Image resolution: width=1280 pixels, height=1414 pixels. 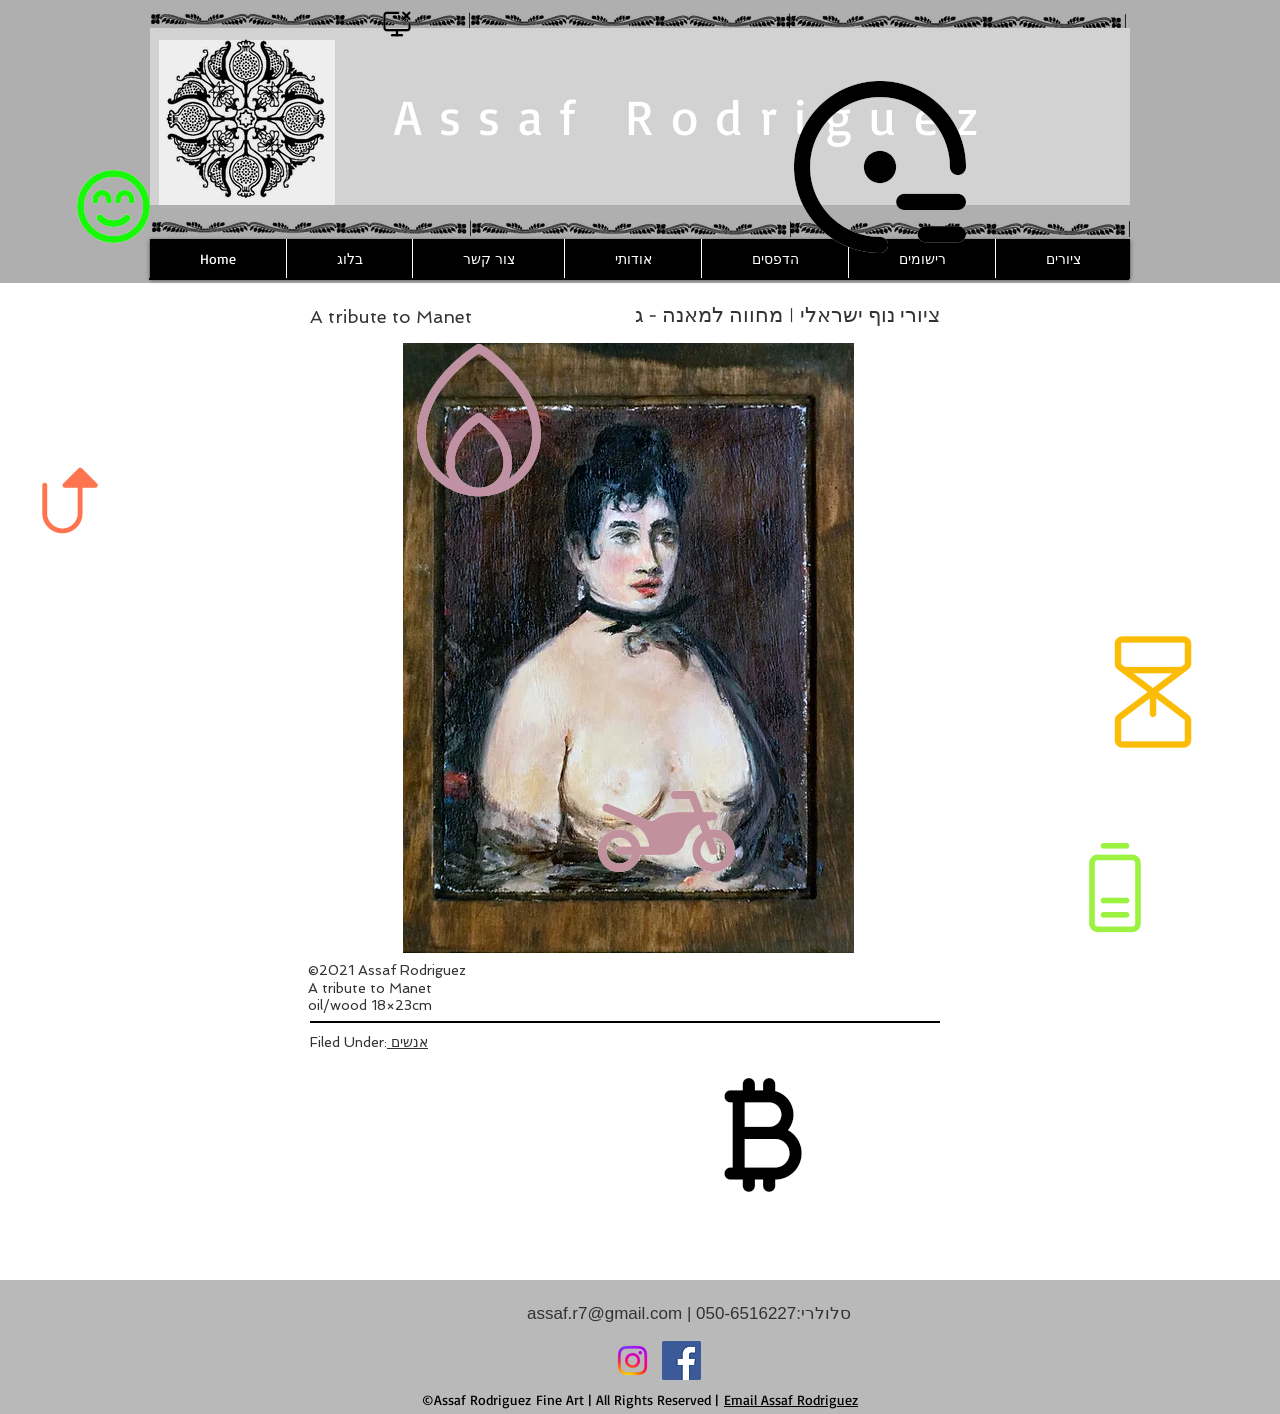 What do you see at coordinates (1153, 692) in the screenshot?
I see `indicates a process is in progress` at bounding box center [1153, 692].